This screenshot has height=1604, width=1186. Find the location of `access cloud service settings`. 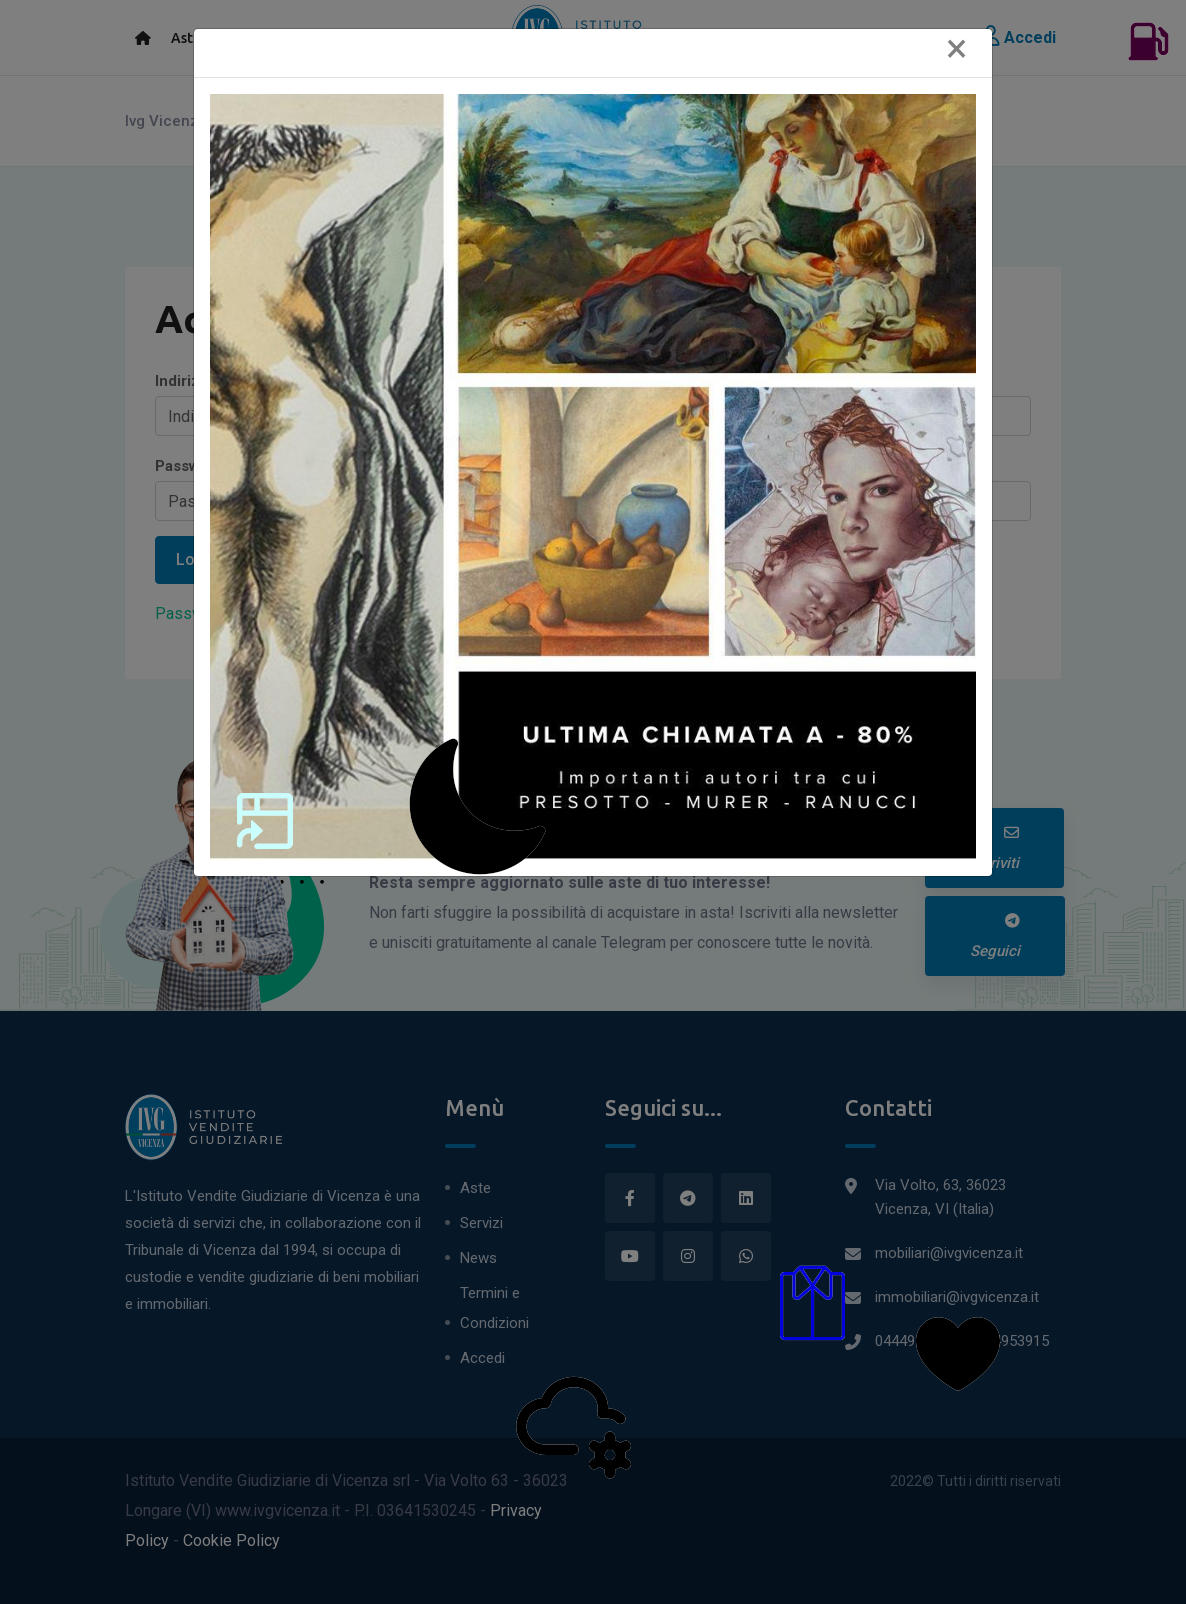

access cloud service settings is located at coordinates (573, 1418).